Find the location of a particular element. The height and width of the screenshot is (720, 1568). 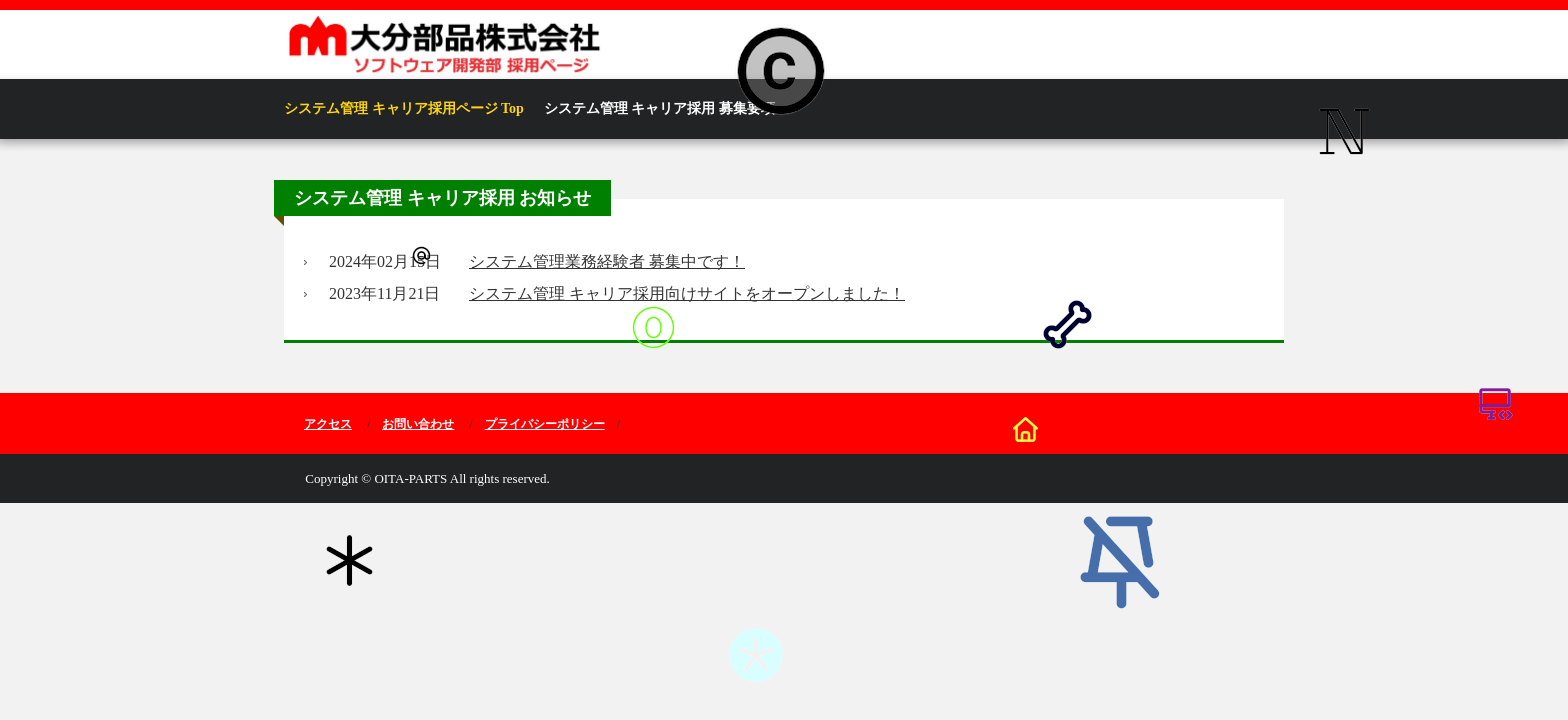

access pet-related features or settings is located at coordinates (1067, 324).